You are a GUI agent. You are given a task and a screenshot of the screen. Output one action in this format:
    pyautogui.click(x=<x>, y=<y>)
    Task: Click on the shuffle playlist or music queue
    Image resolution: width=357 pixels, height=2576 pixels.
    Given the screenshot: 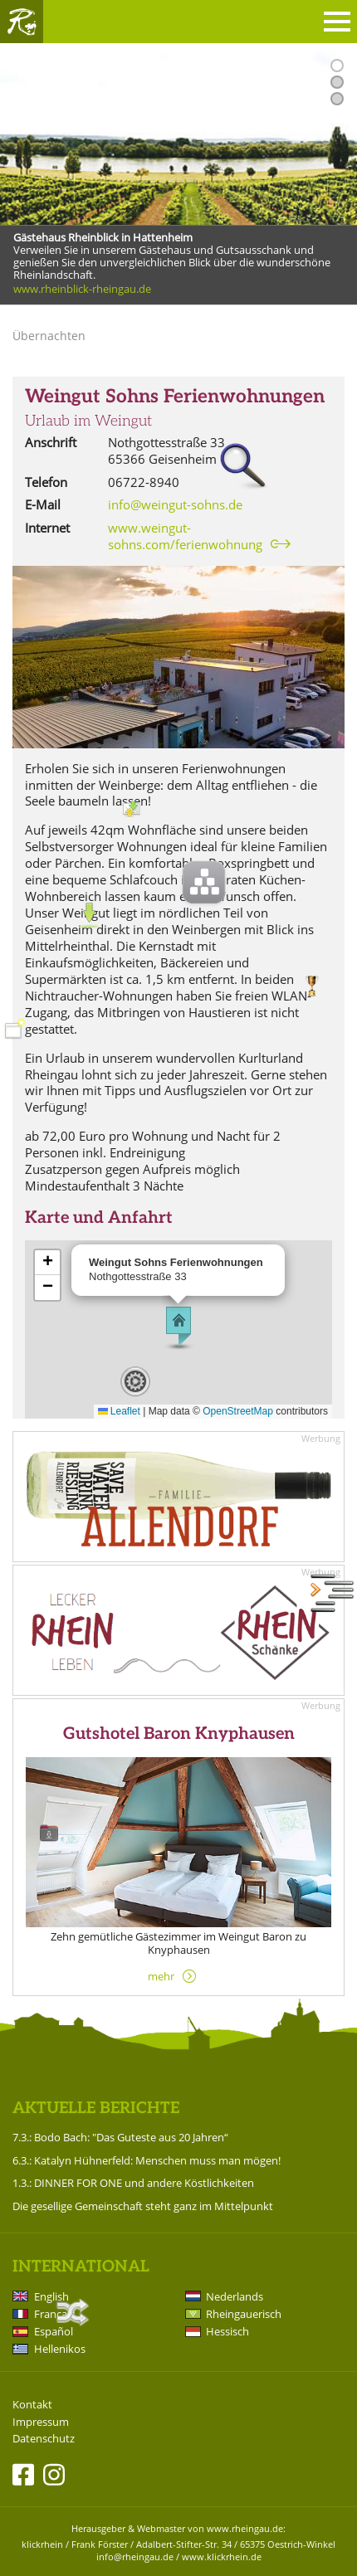 What is the action you would take?
    pyautogui.click(x=72, y=2311)
    